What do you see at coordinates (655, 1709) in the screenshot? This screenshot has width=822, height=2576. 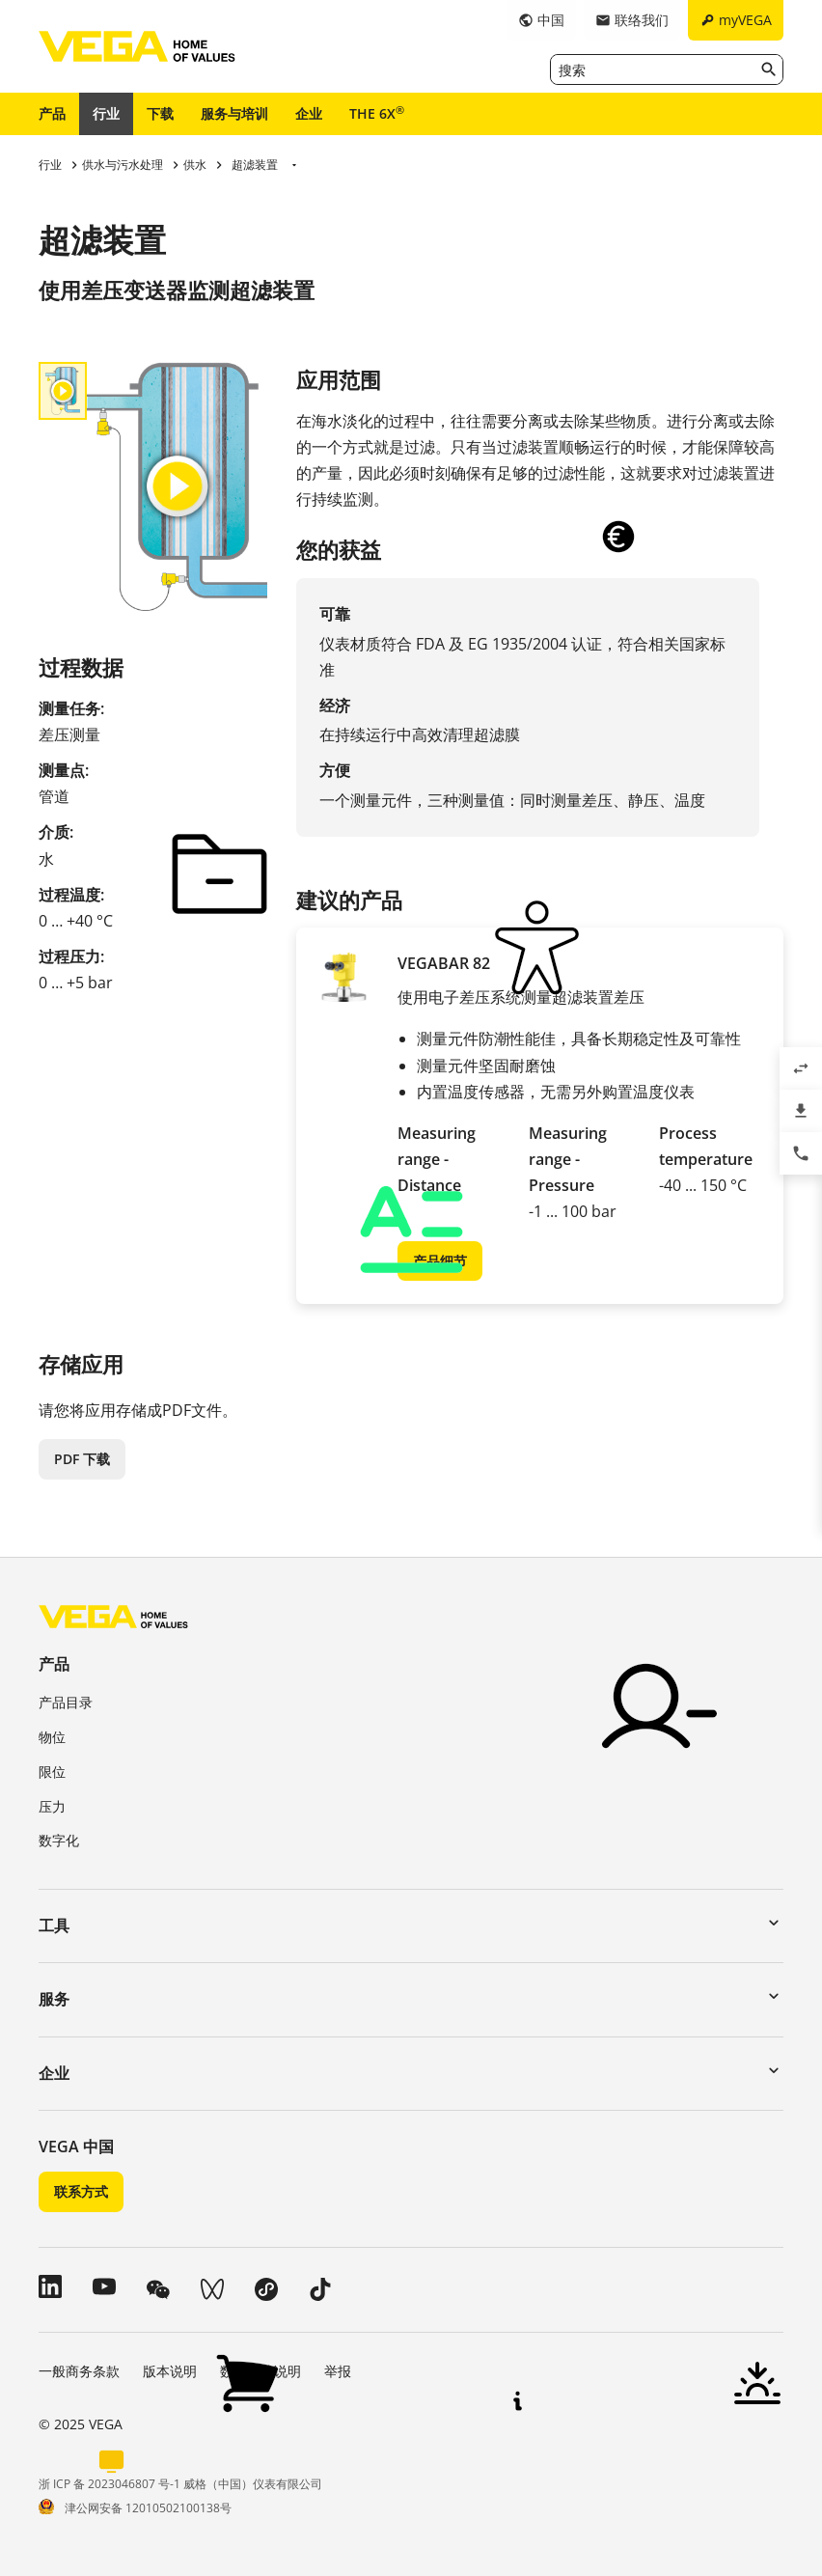 I see `remove a user or contact` at bounding box center [655, 1709].